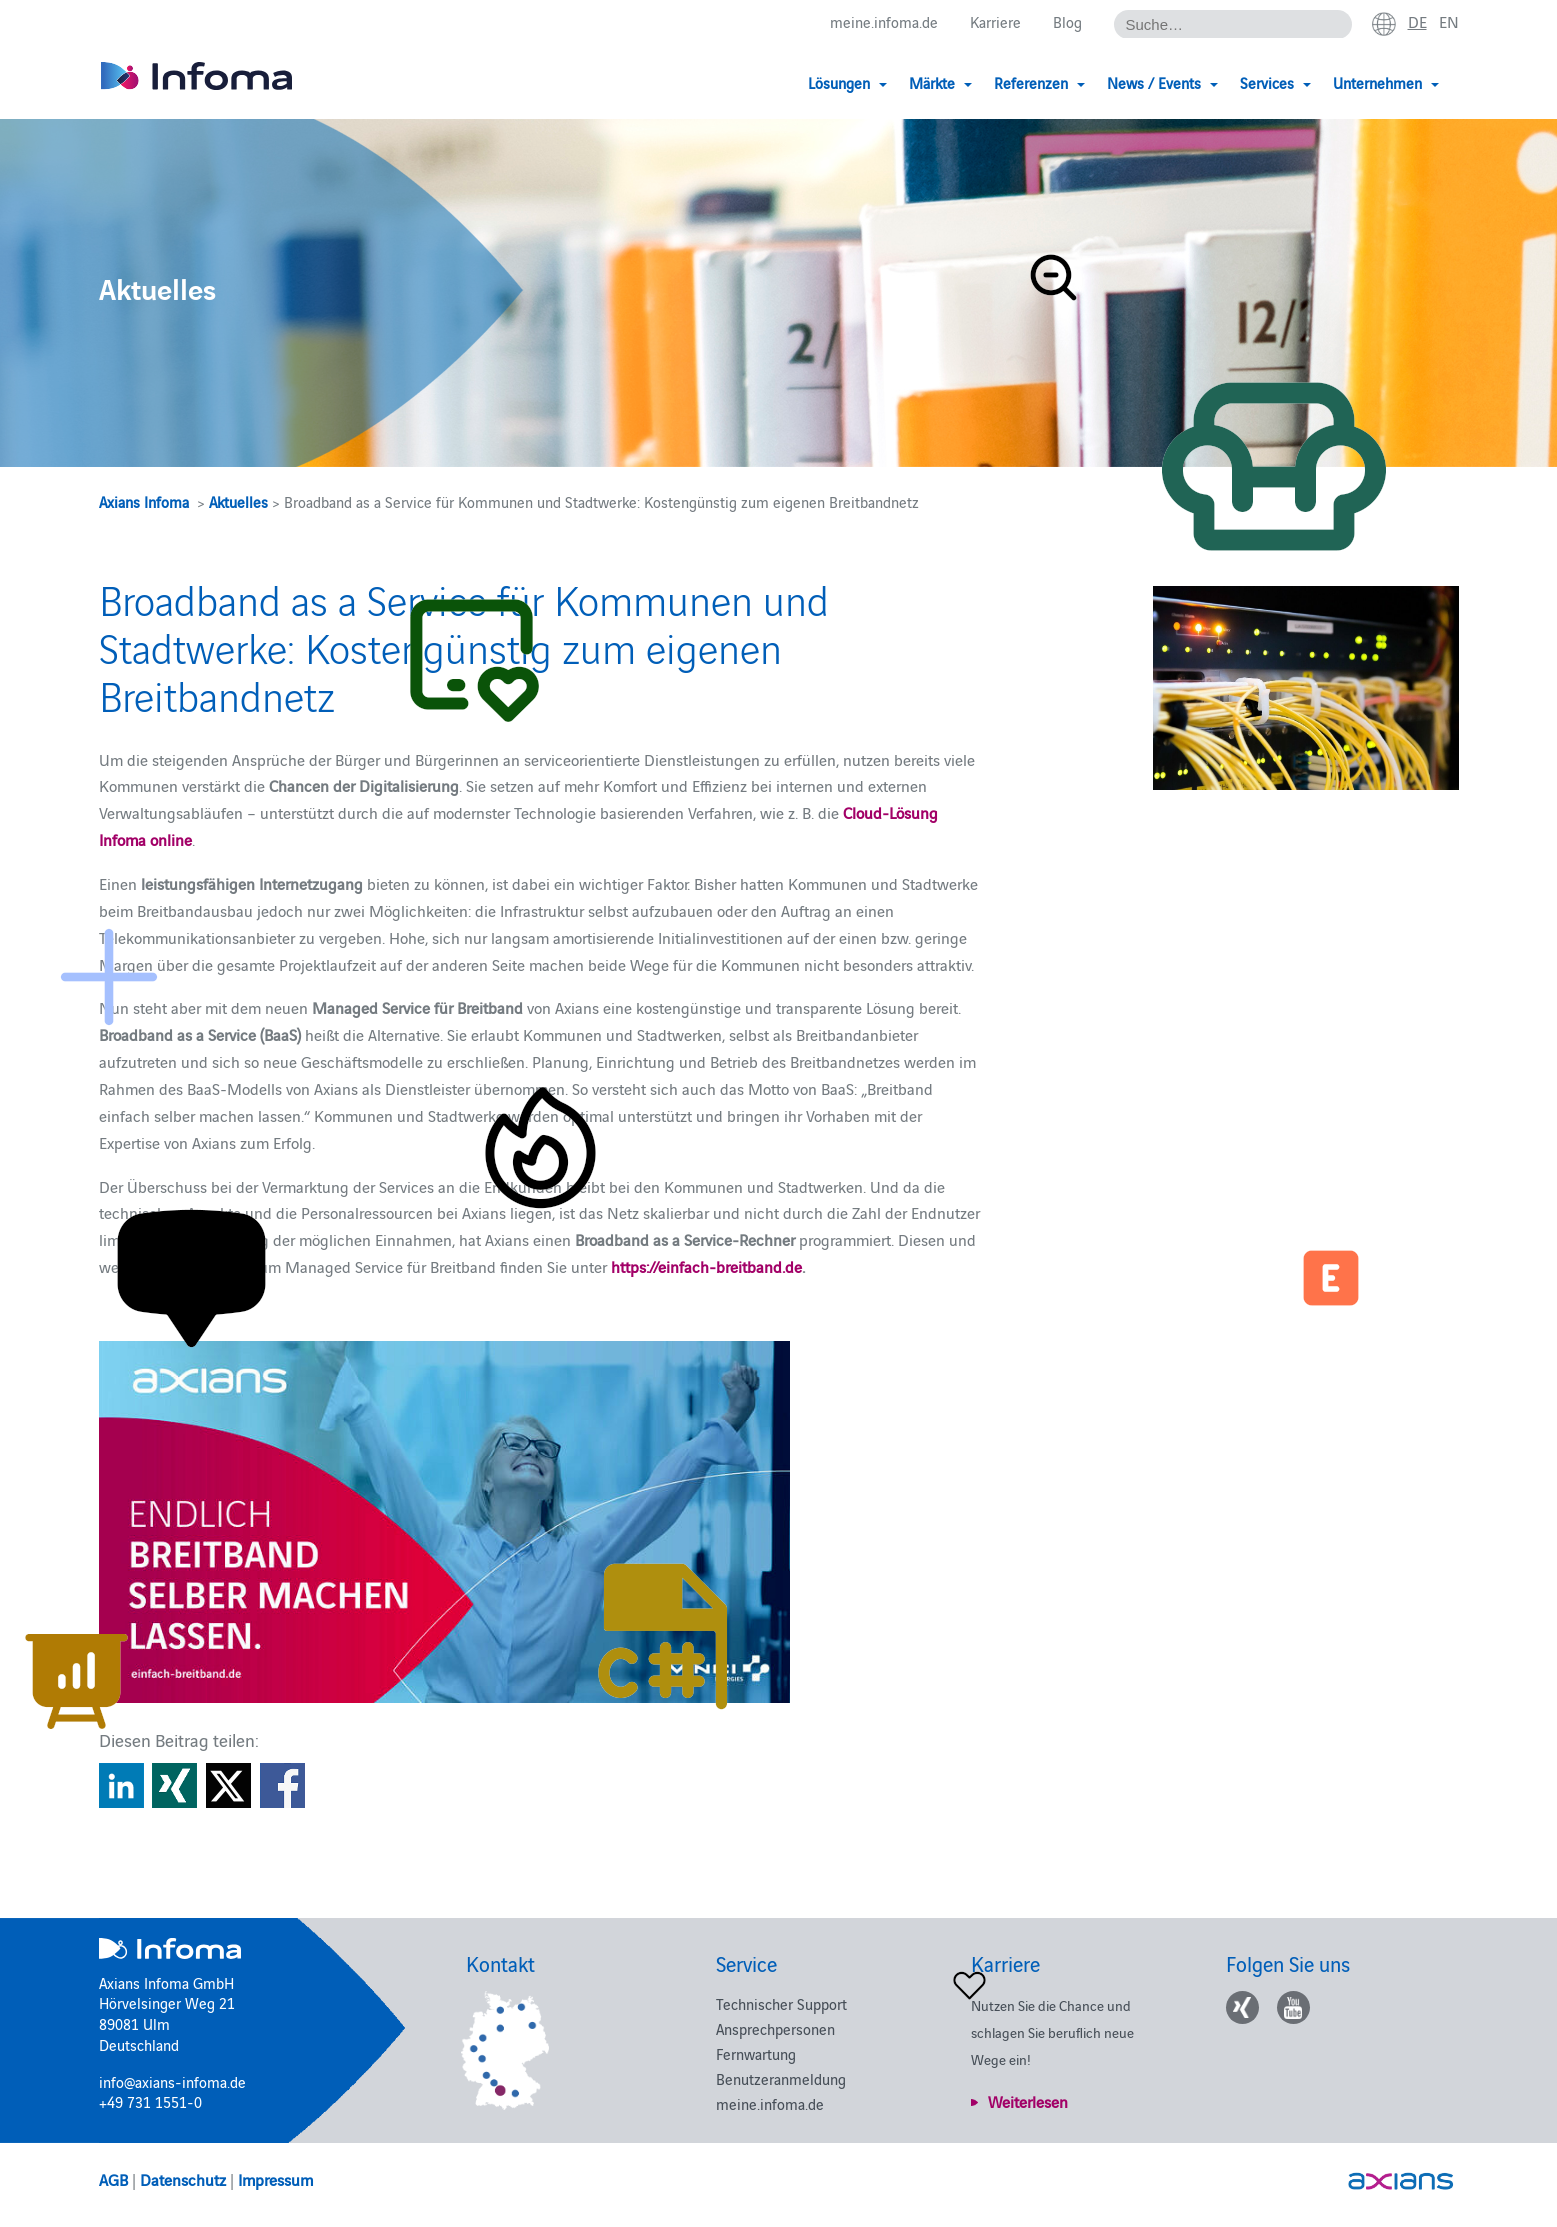  Describe the element at coordinates (1053, 277) in the screenshot. I see `zoom out of the current view` at that location.